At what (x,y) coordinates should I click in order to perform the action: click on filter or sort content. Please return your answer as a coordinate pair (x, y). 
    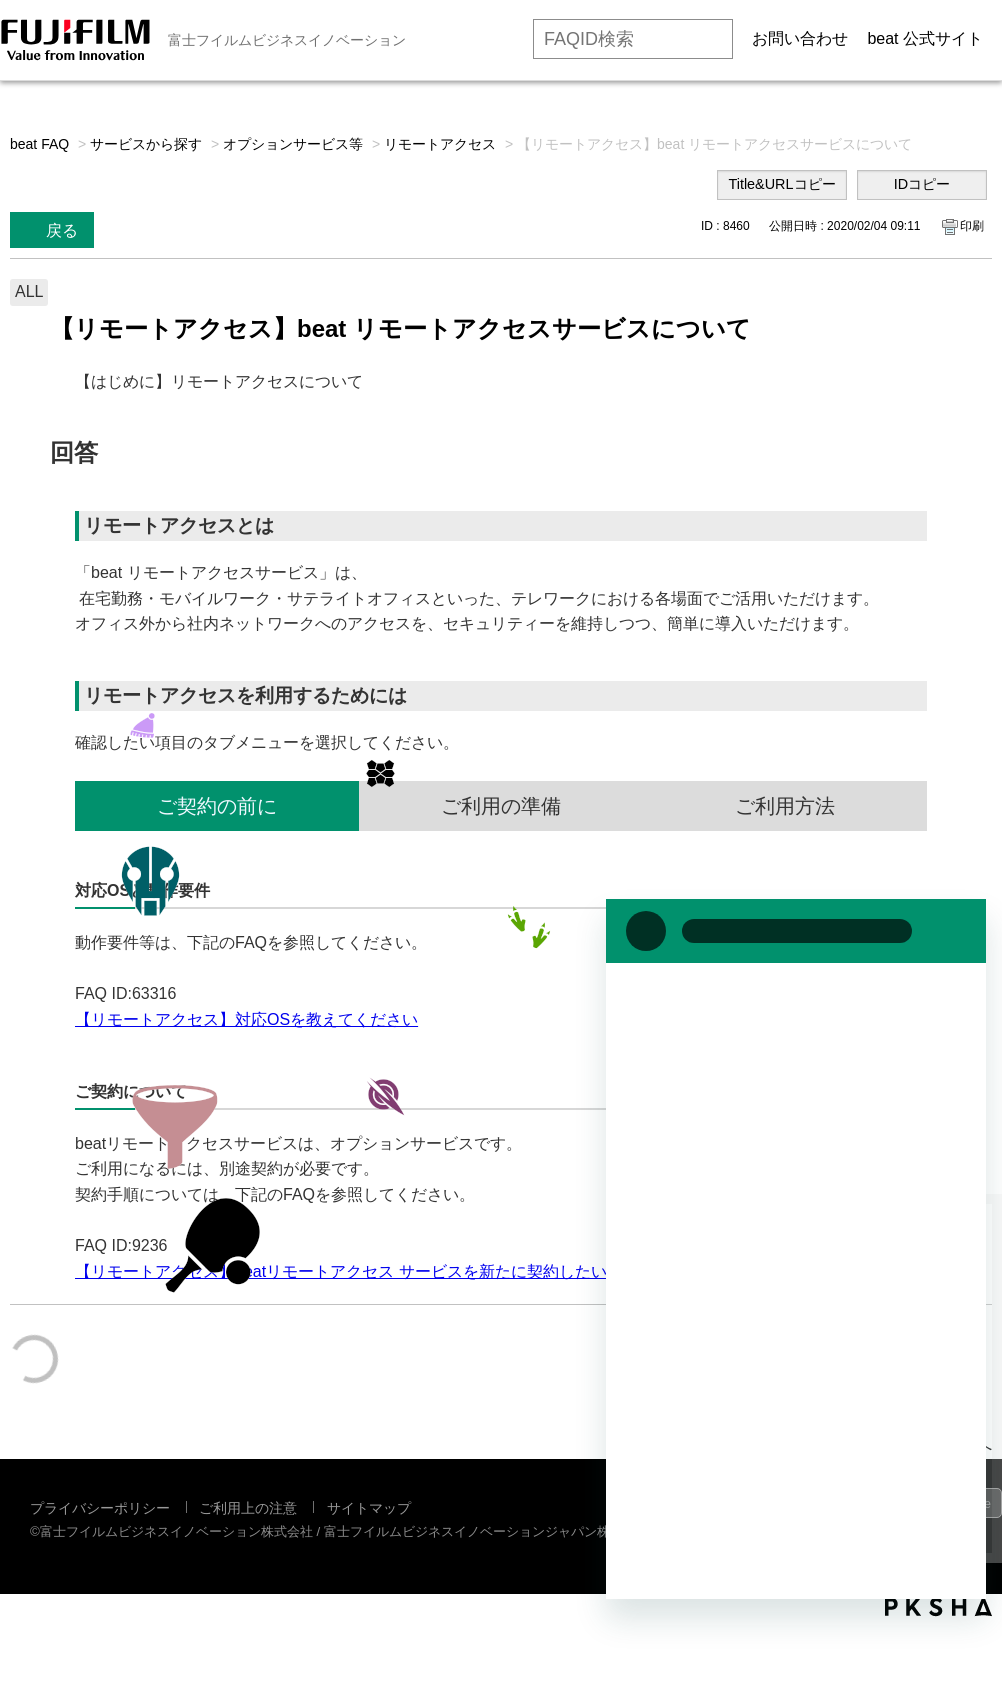
    Looking at the image, I should click on (175, 1127).